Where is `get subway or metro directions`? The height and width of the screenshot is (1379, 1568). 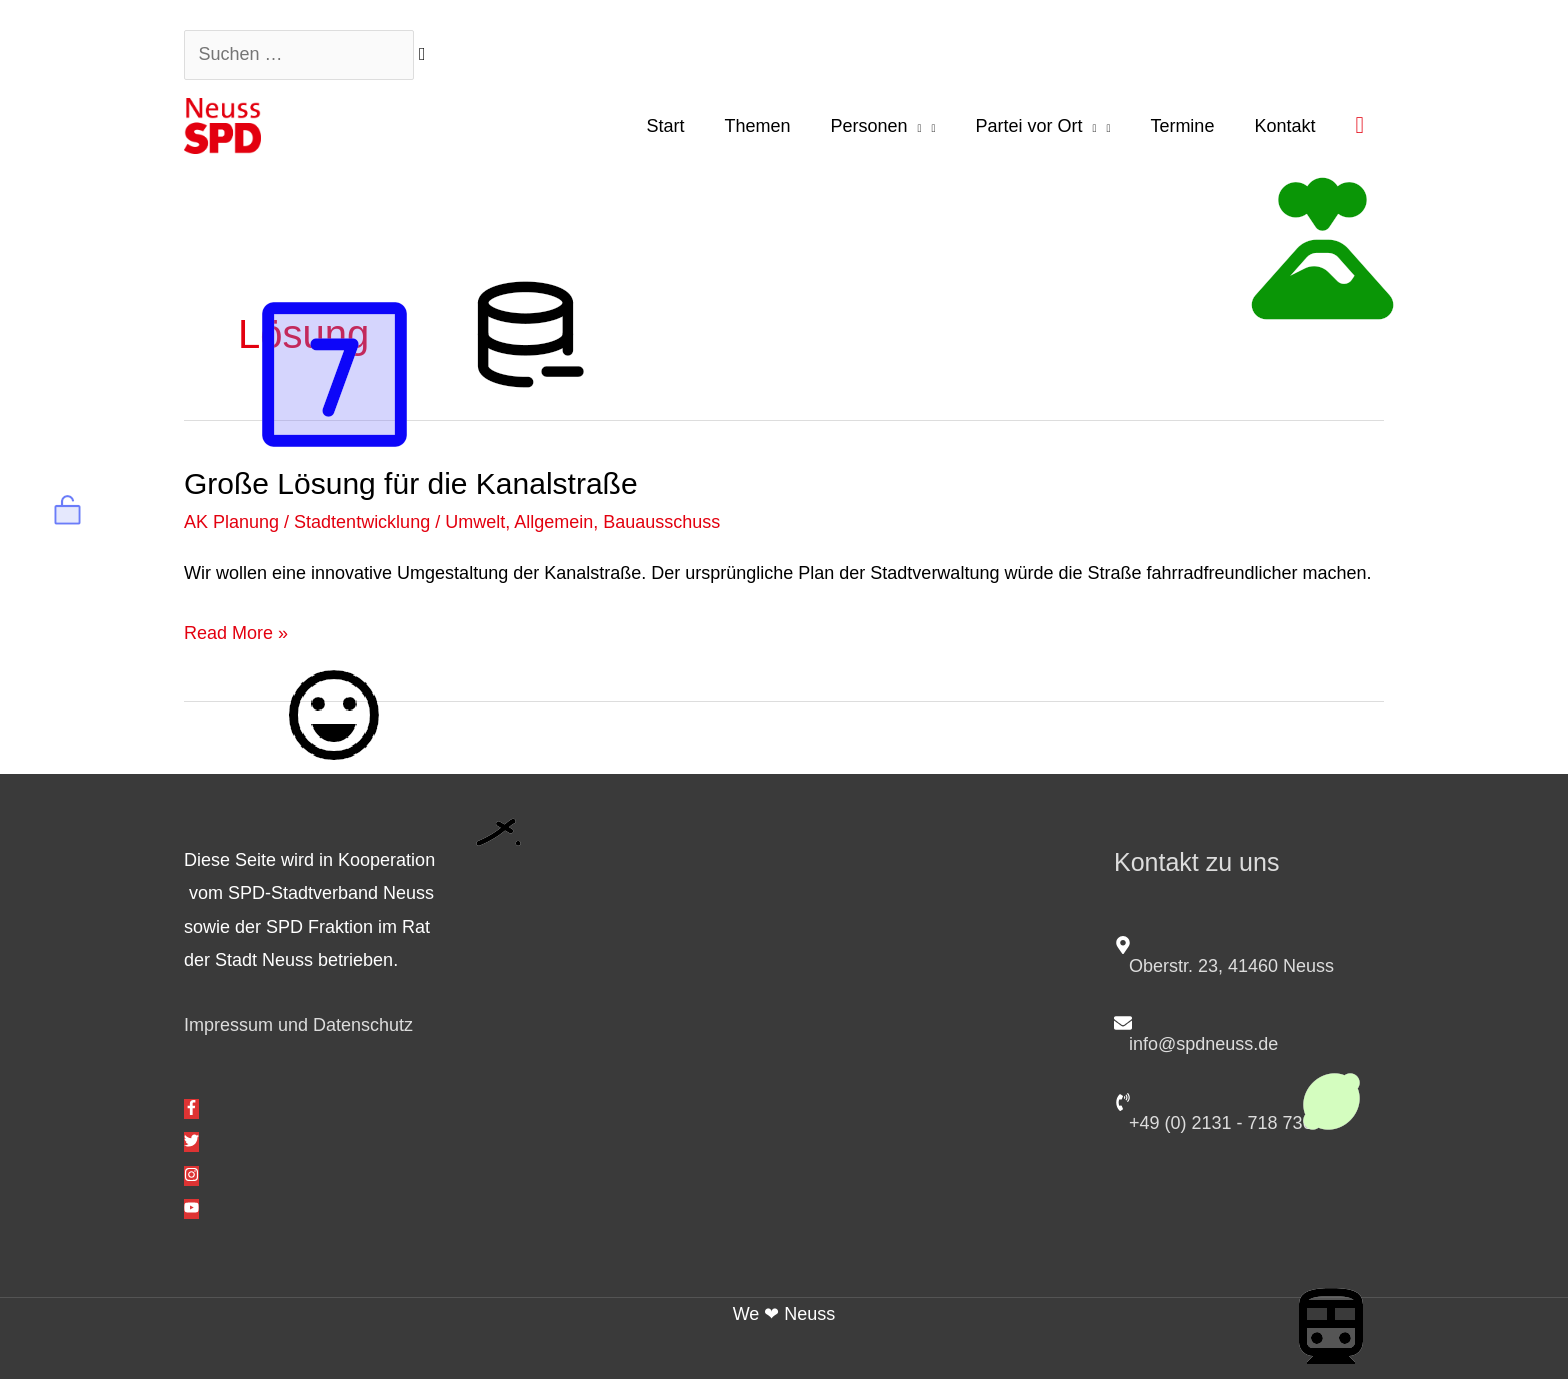 get subway or metro directions is located at coordinates (1331, 1328).